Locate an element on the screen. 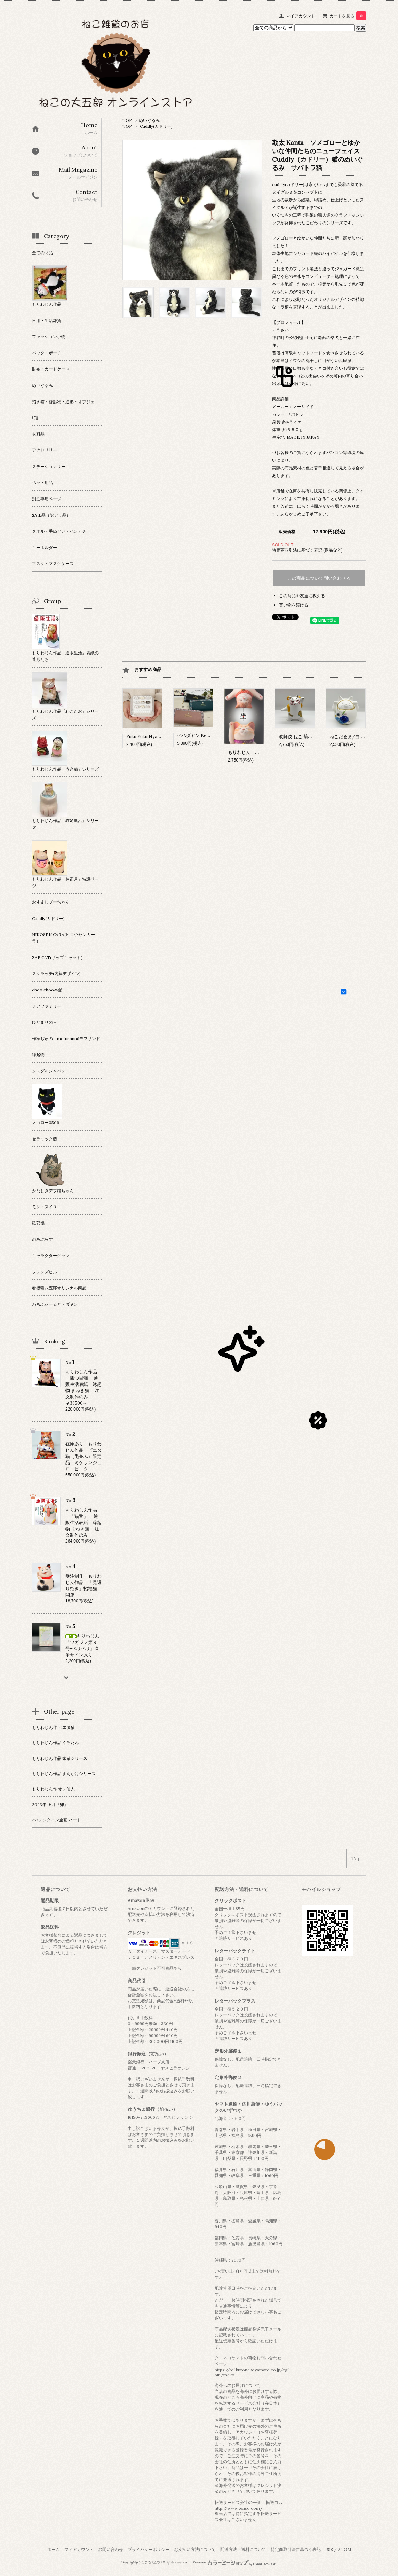  indicates 80% progress or completion is located at coordinates (325, 2149).